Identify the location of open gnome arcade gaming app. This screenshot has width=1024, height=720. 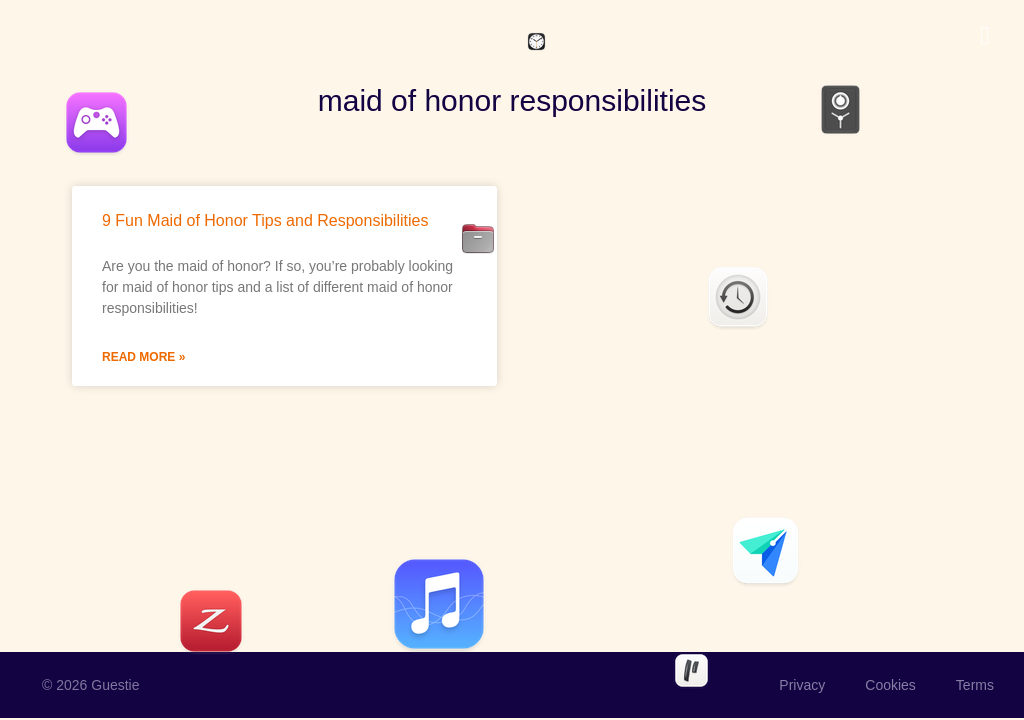
(96, 122).